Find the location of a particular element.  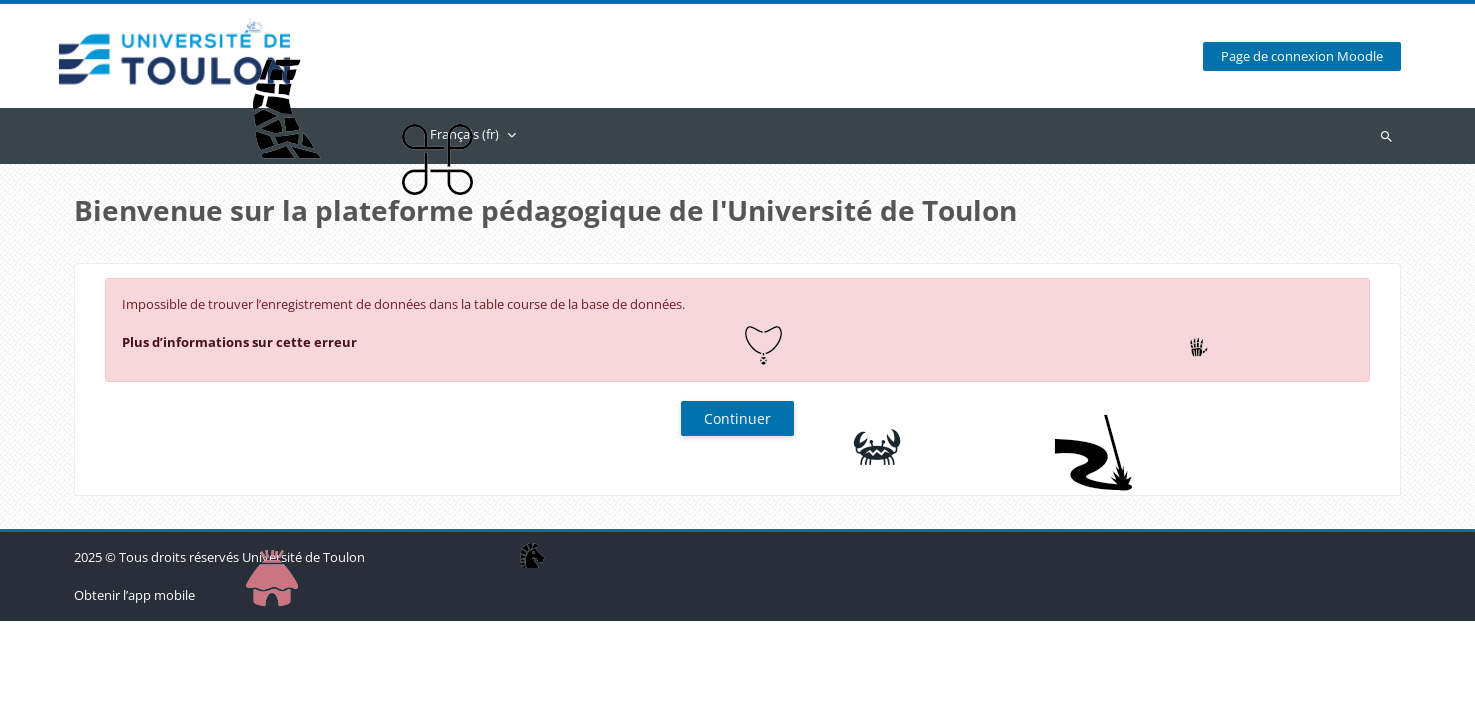

activate laser attack ability is located at coordinates (1093, 453).